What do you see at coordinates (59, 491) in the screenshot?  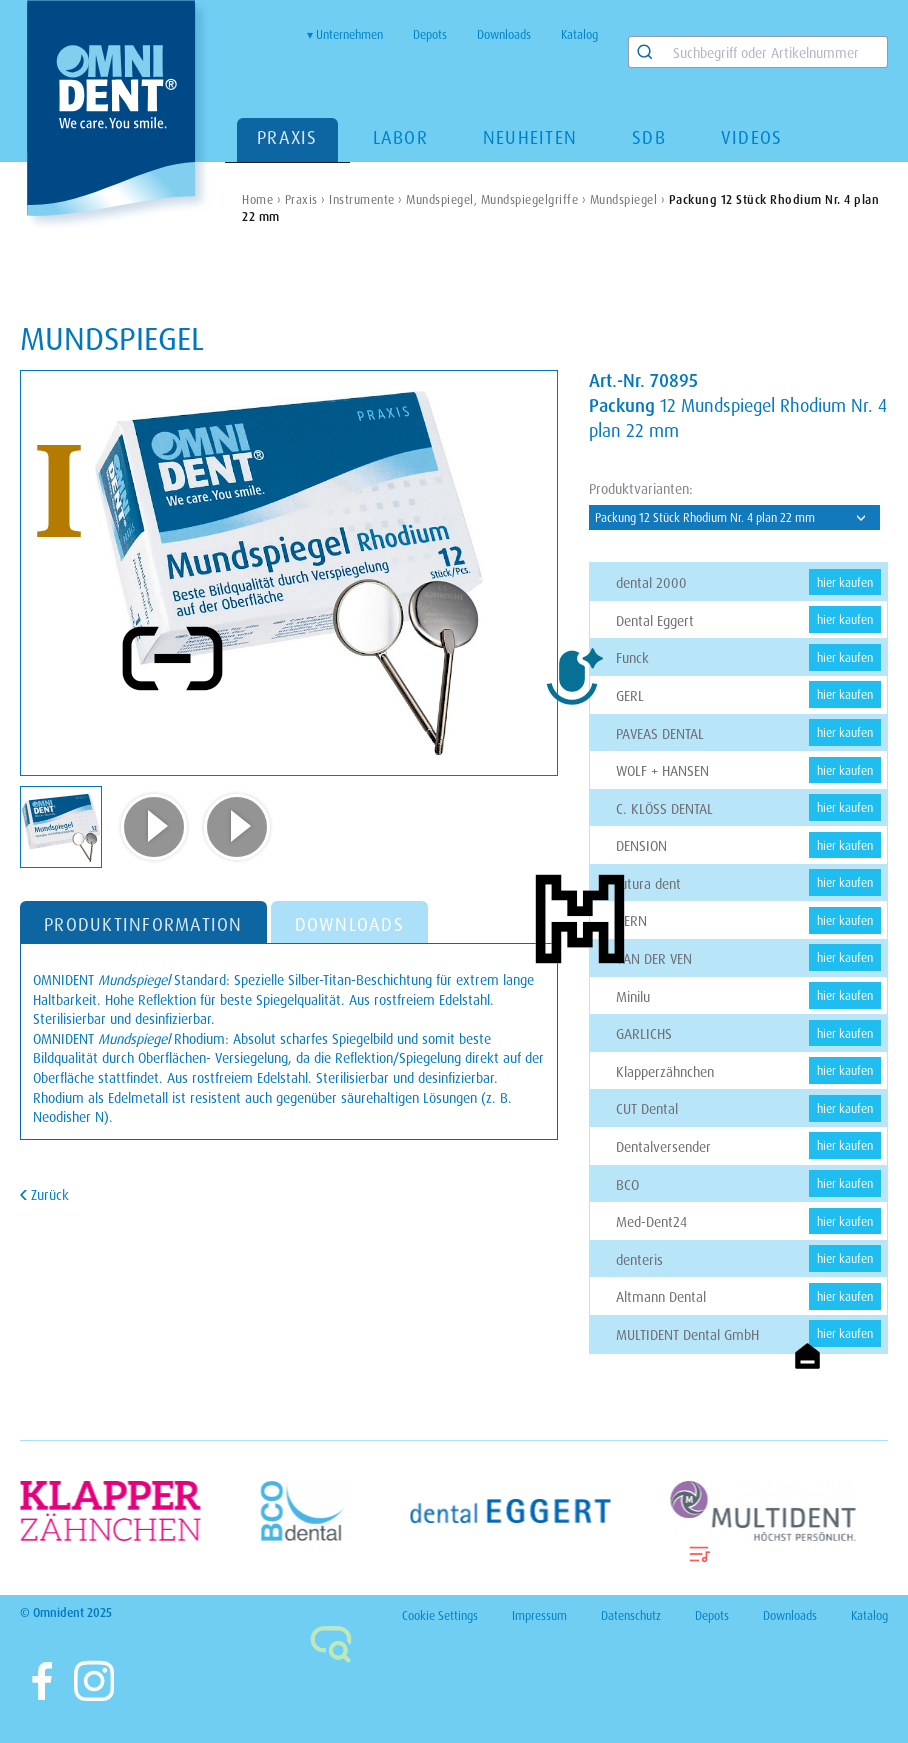 I see `open instapaper app` at bounding box center [59, 491].